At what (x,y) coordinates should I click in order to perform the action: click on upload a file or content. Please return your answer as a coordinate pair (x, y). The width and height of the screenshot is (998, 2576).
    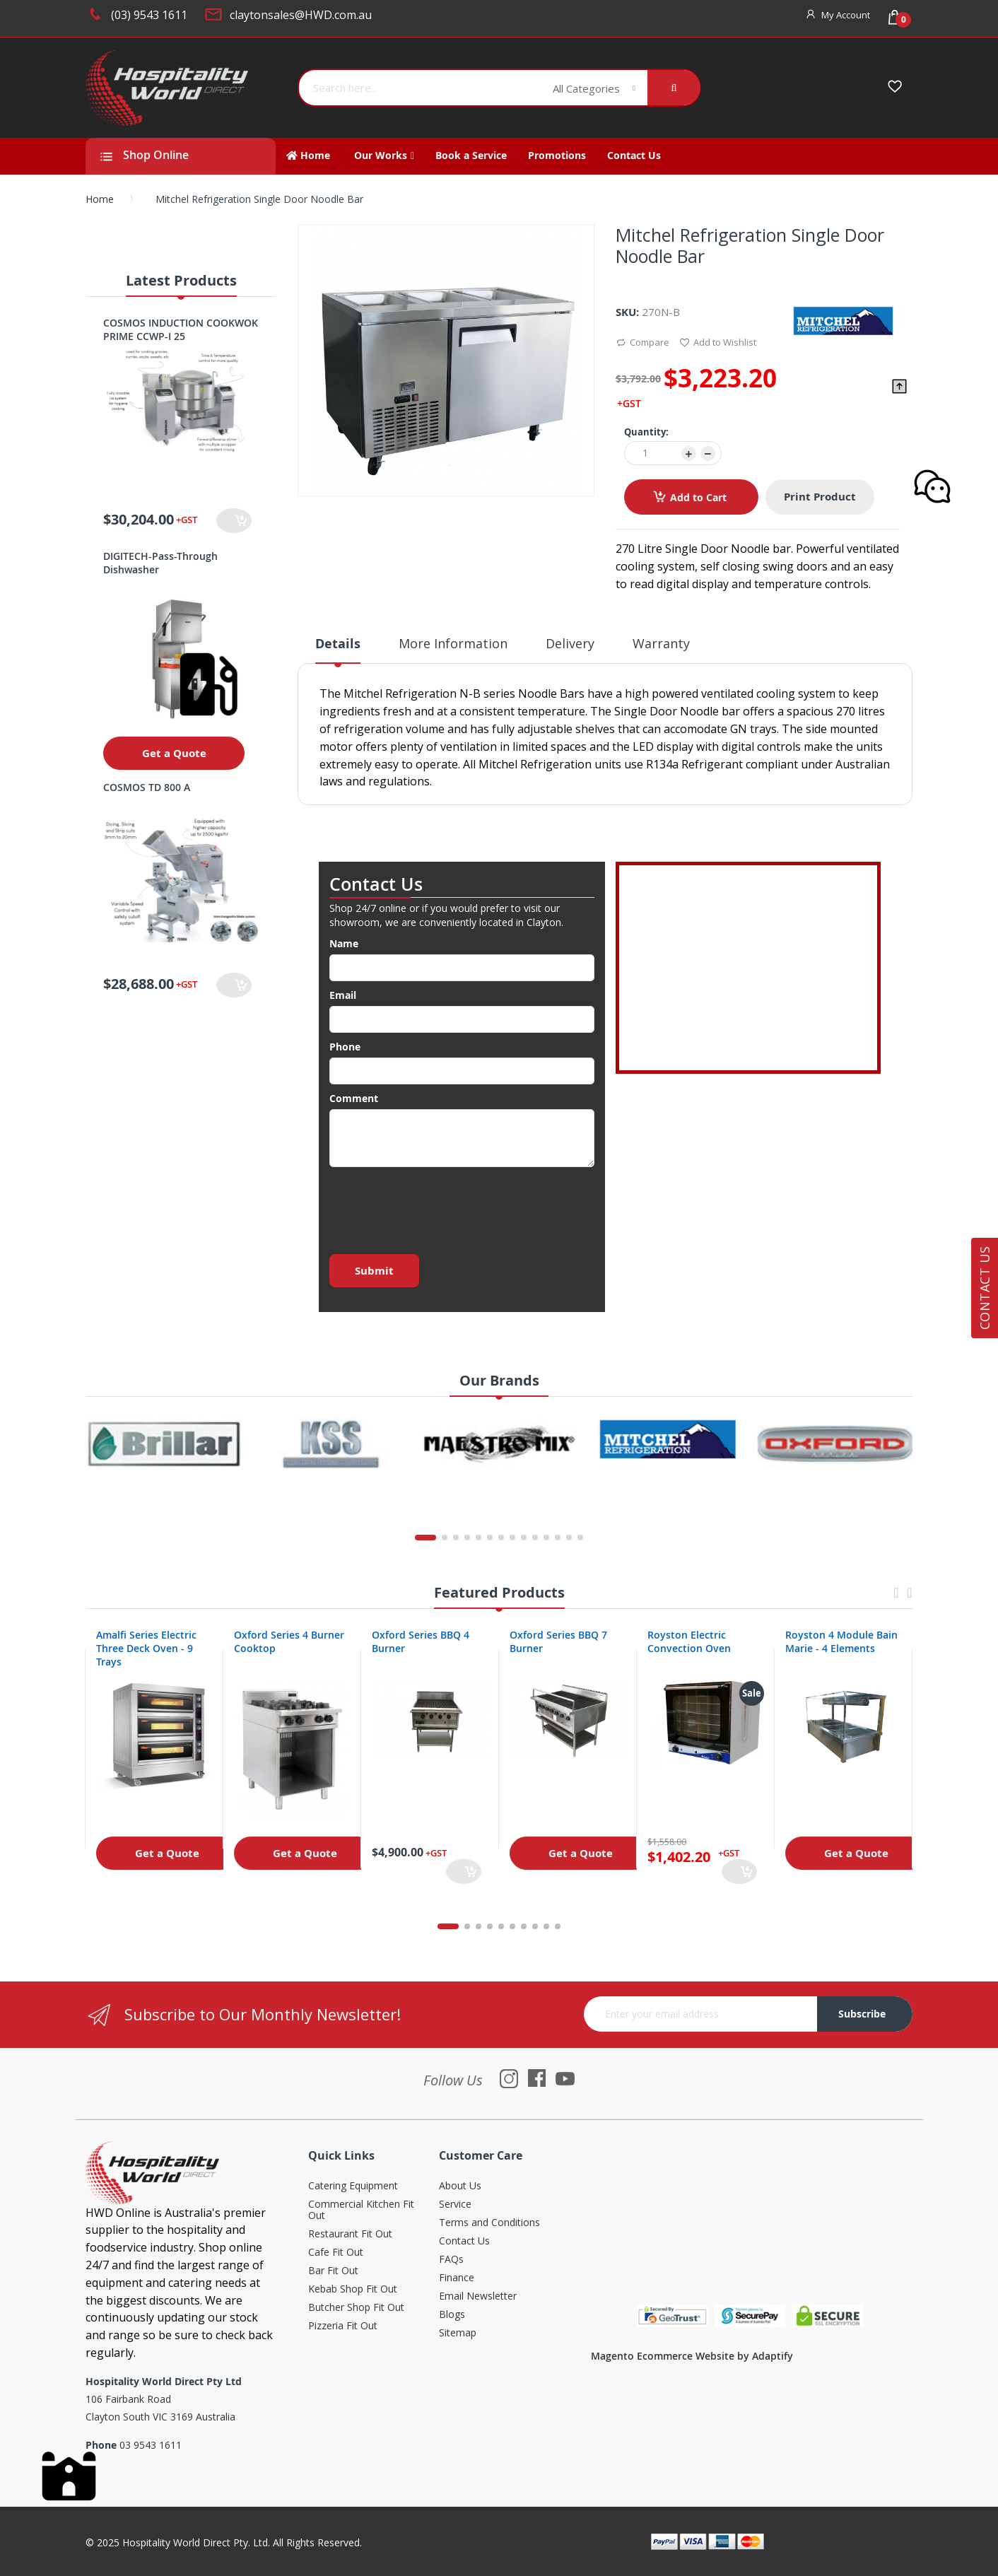
    Looking at the image, I should click on (899, 386).